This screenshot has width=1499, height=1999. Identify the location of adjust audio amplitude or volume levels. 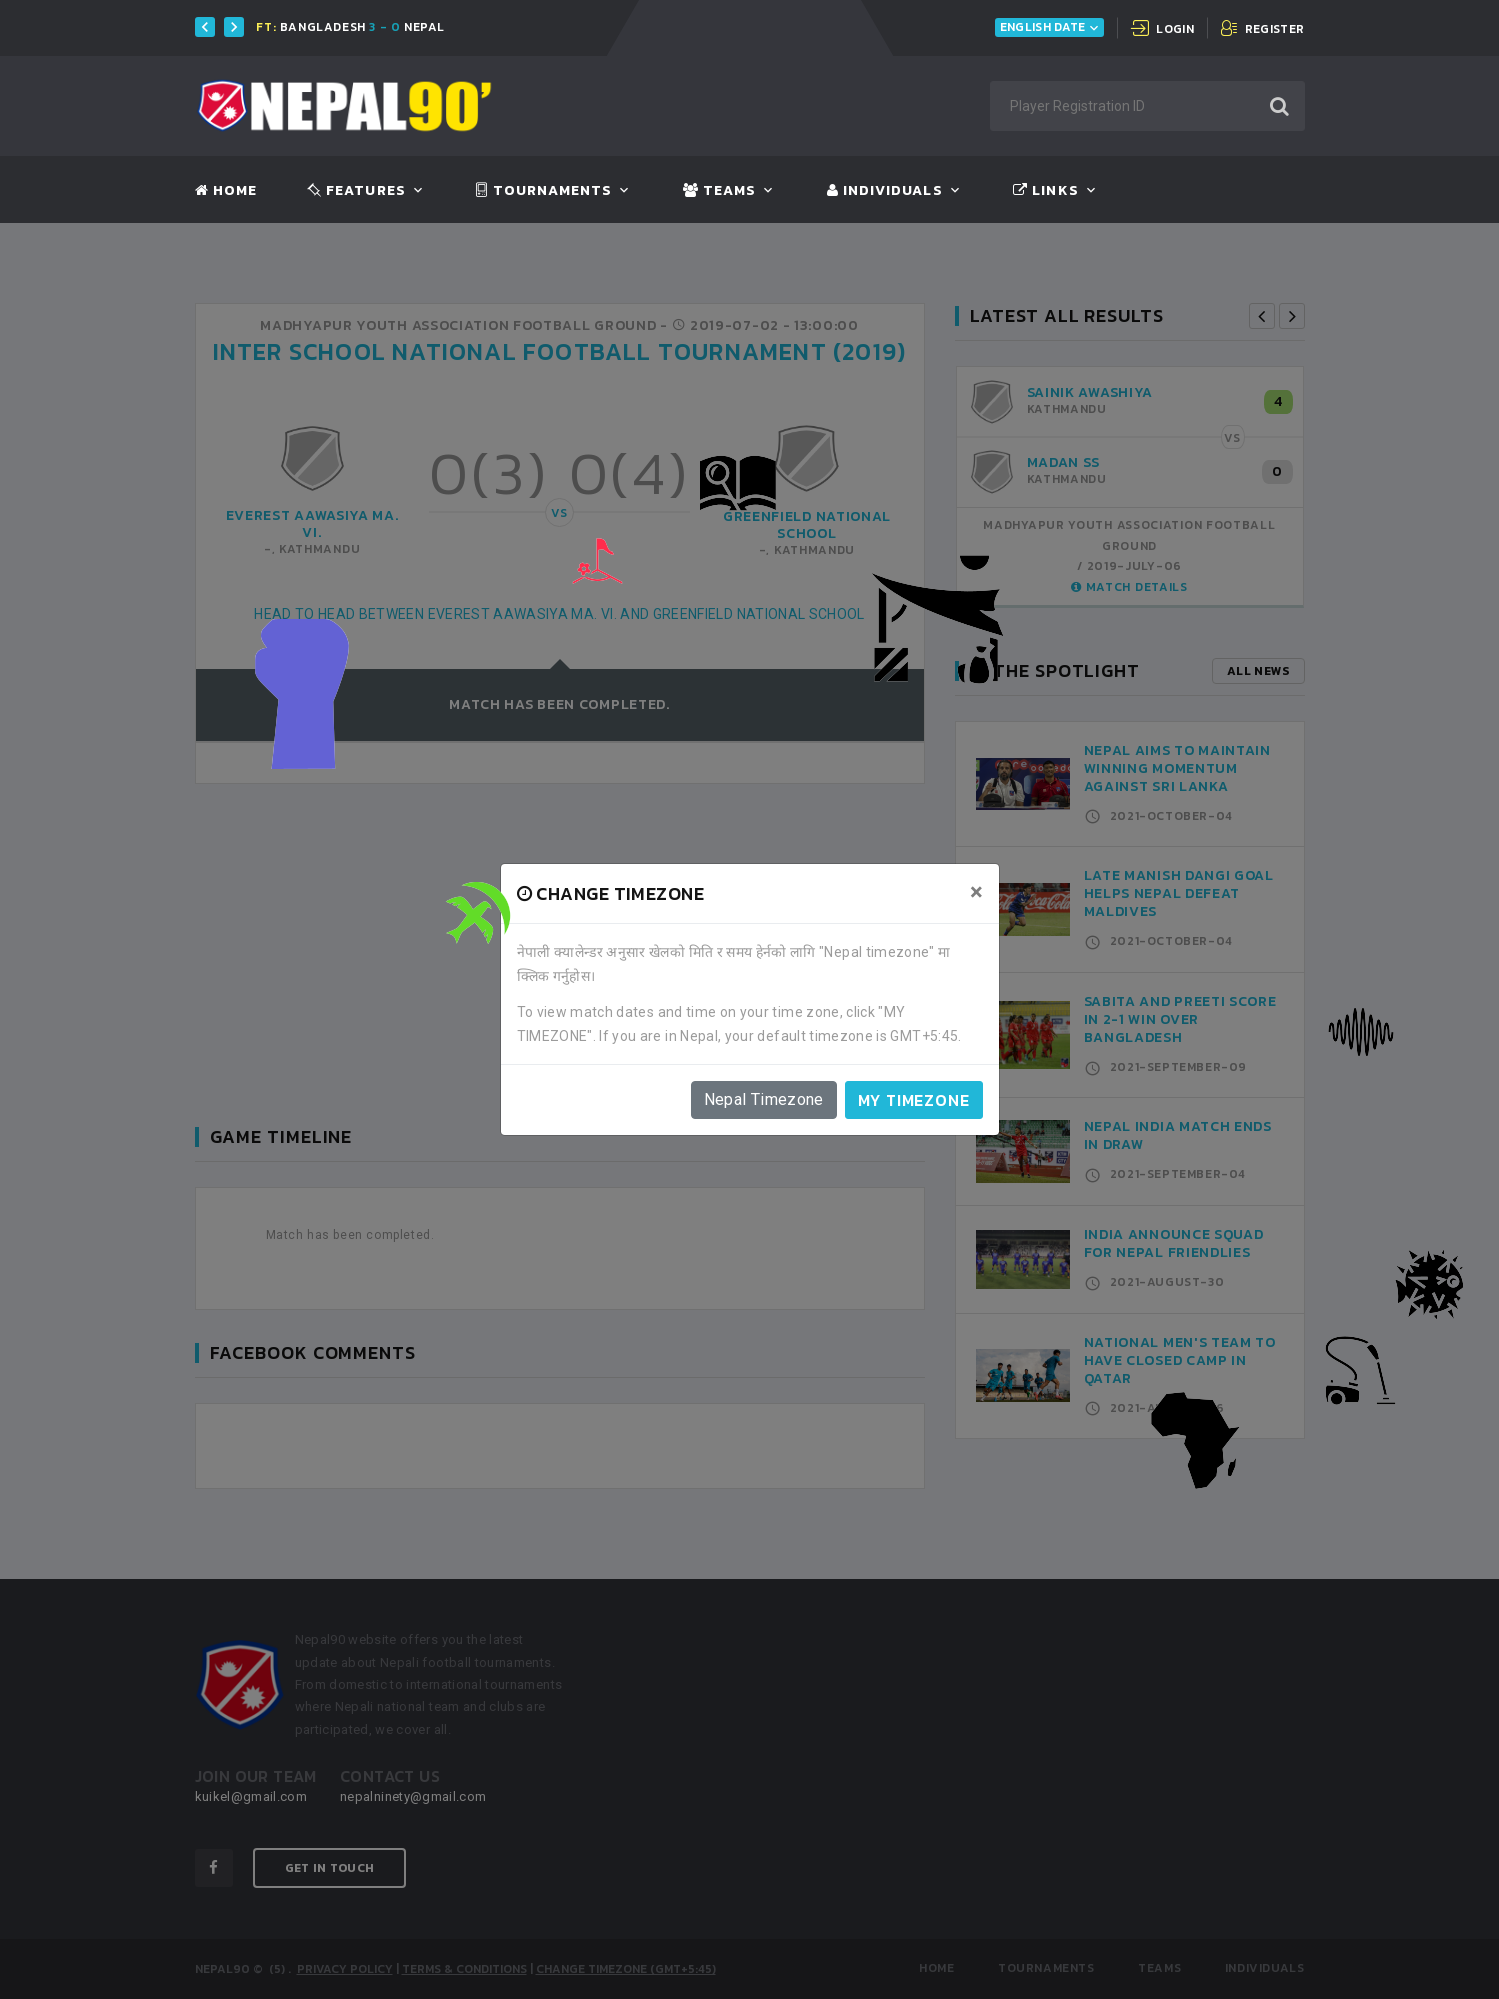
(1361, 1032).